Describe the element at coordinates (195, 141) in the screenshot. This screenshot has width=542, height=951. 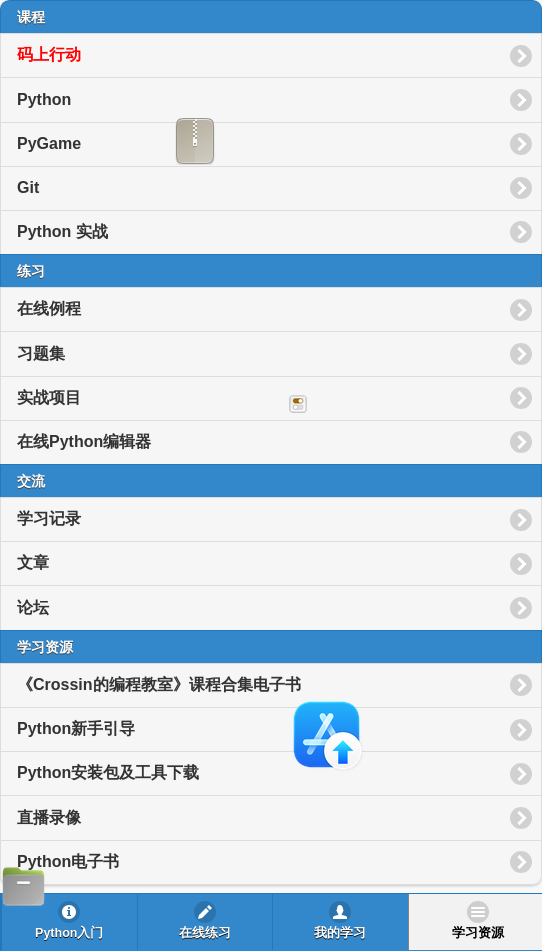
I see `open archive manager application` at that location.